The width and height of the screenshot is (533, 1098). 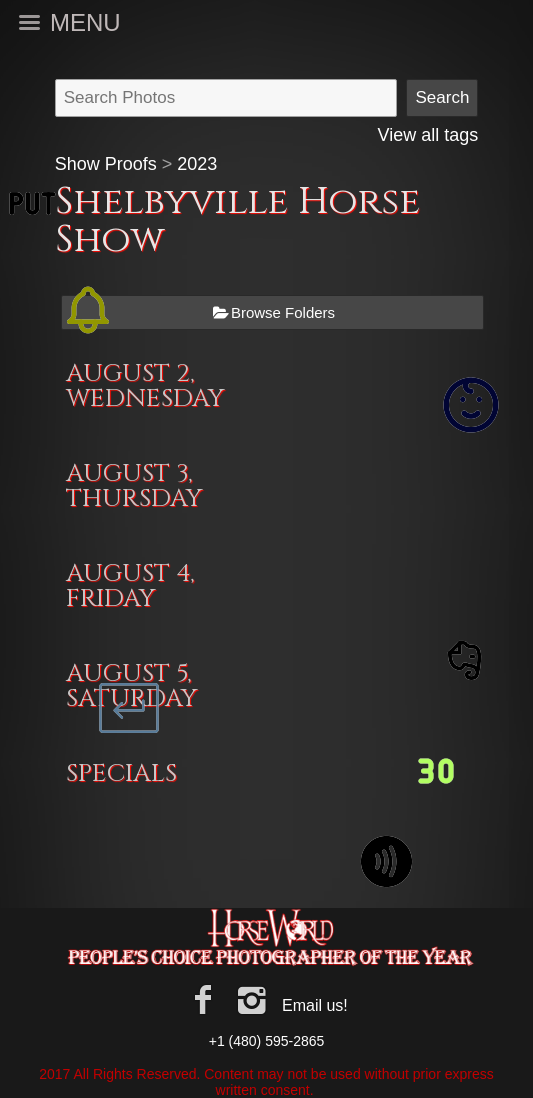 What do you see at coordinates (88, 310) in the screenshot?
I see `view notifications` at bounding box center [88, 310].